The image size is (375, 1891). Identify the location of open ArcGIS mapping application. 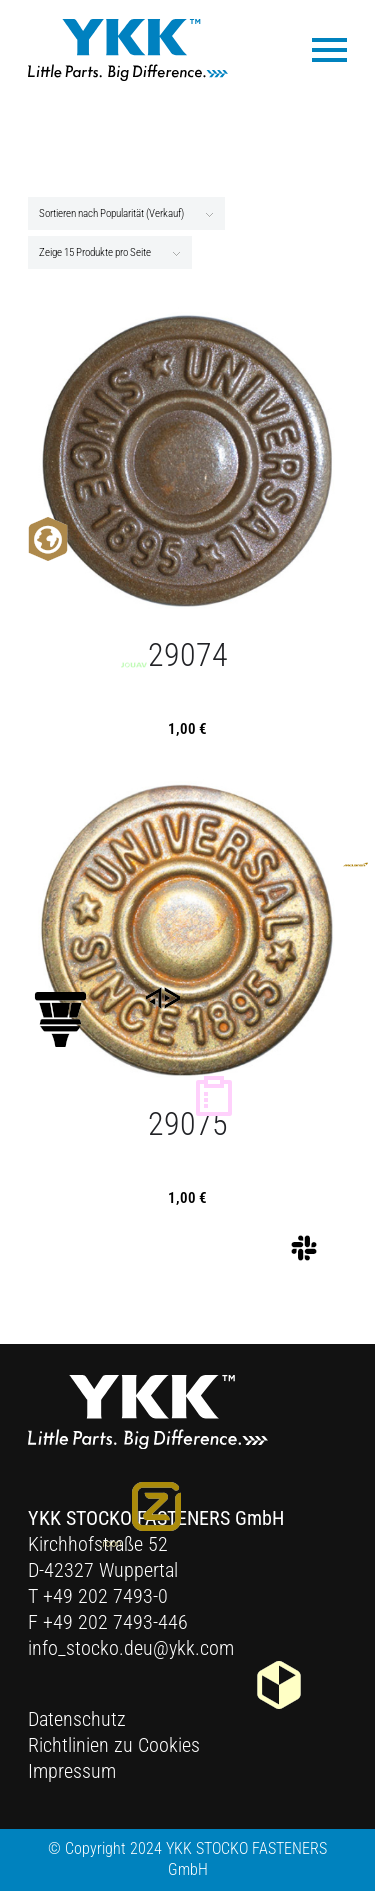
(48, 539).